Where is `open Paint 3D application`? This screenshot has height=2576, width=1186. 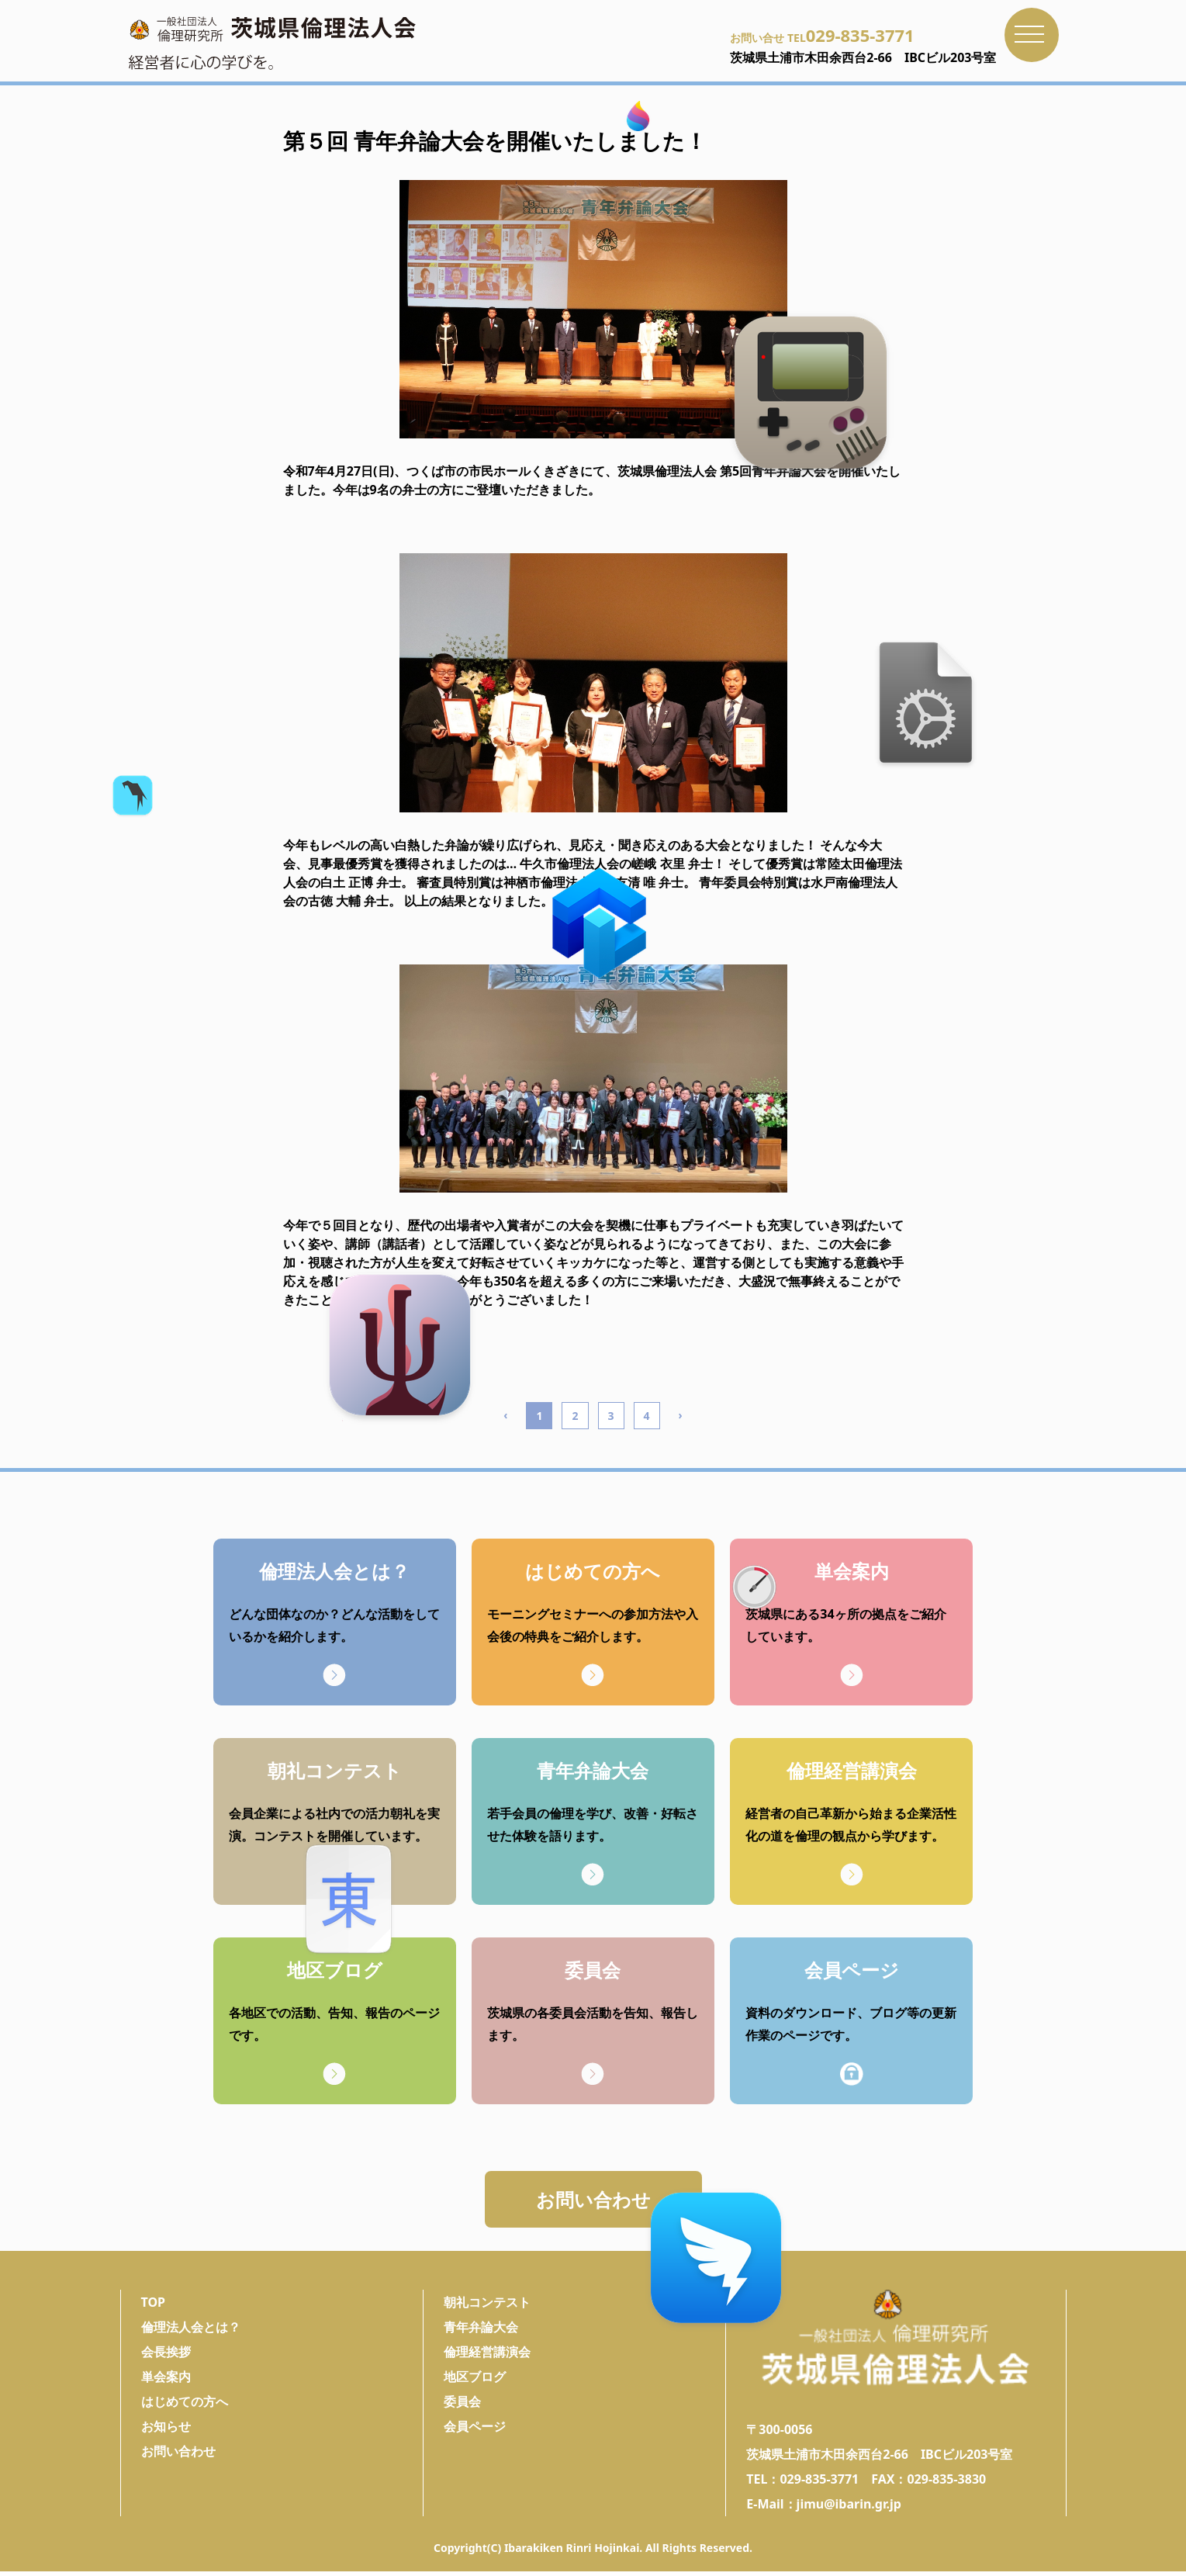 open Paint 3D application is located at coordinates (638, 116).